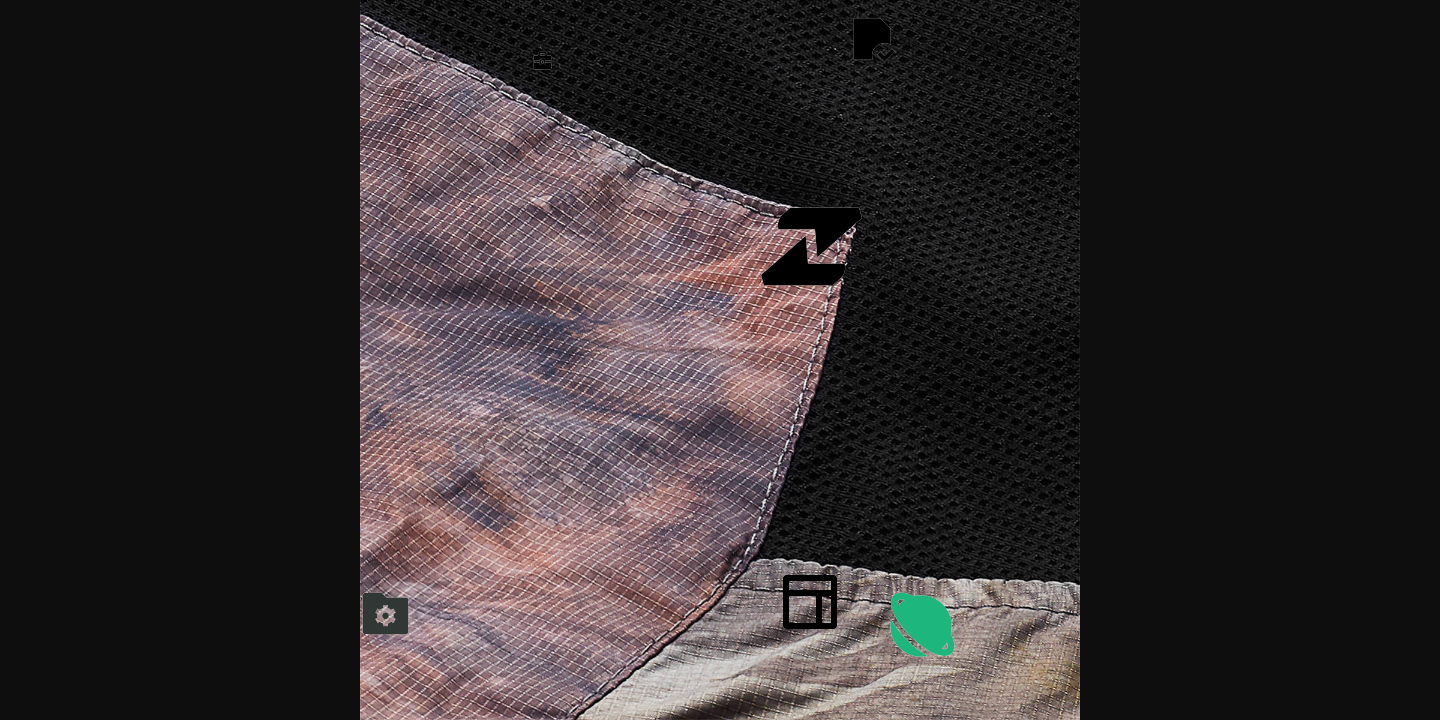  I want to click on access folder settings or preferences, so click(385, 613).